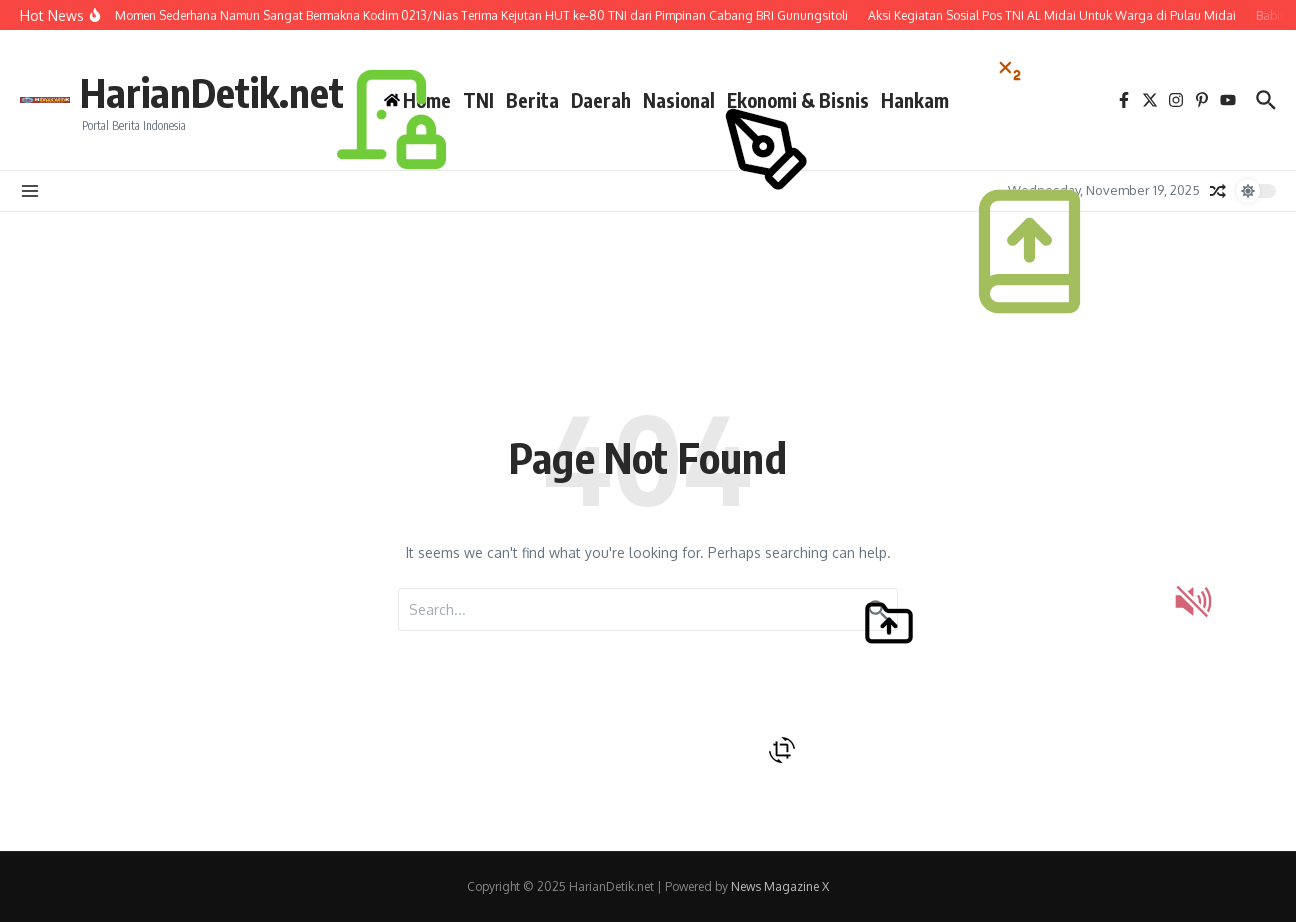  I want to click on mute audio or sound output, so click(1193, 601).